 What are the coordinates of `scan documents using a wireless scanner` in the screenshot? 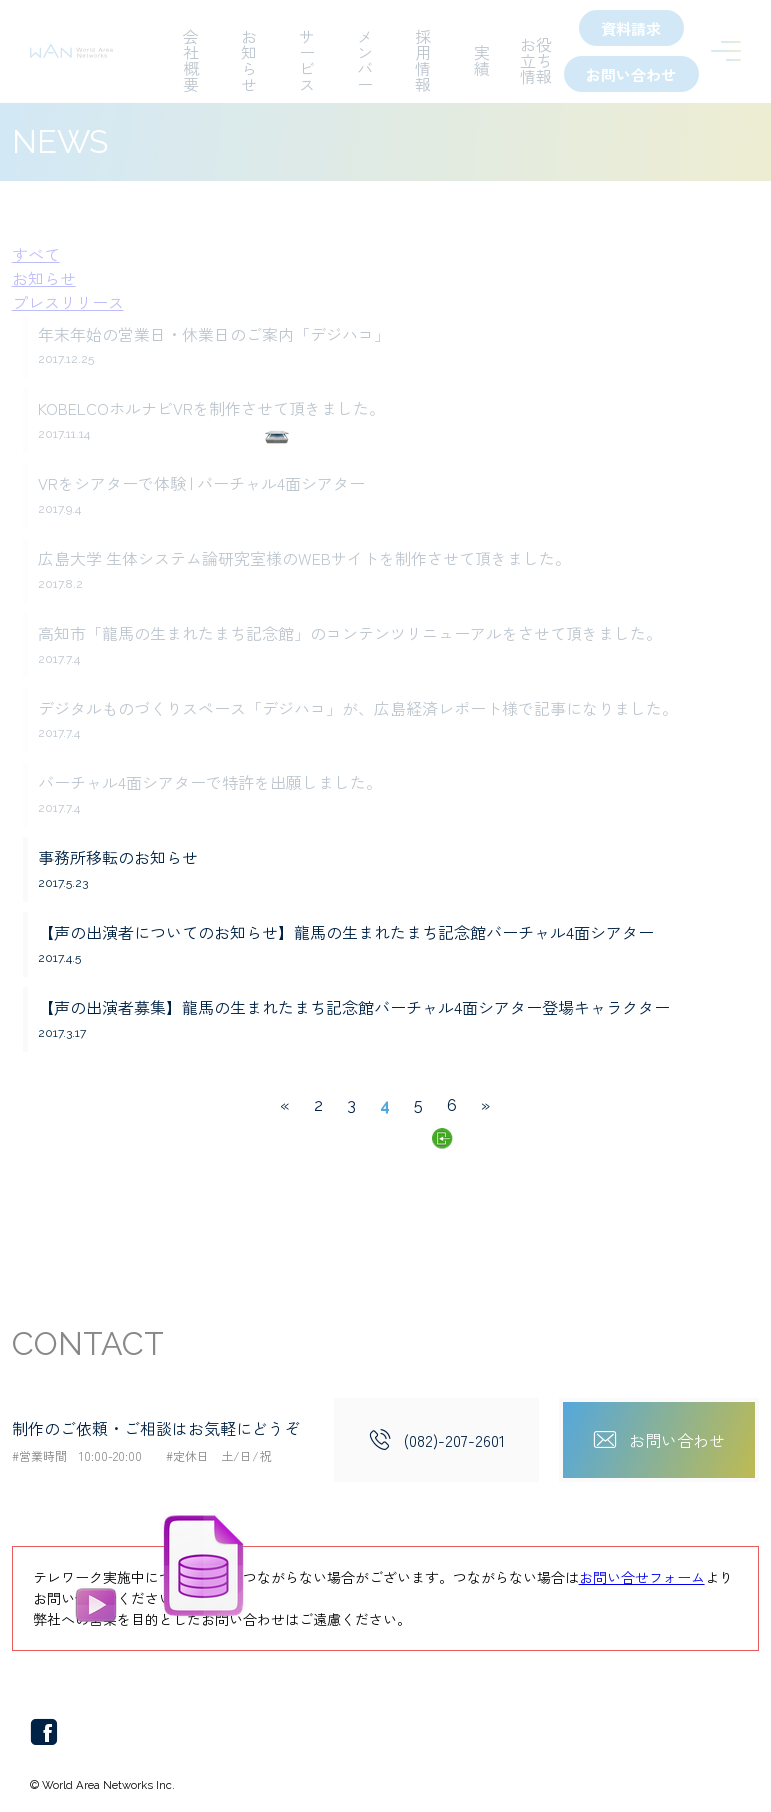 It's located at (277, 437).